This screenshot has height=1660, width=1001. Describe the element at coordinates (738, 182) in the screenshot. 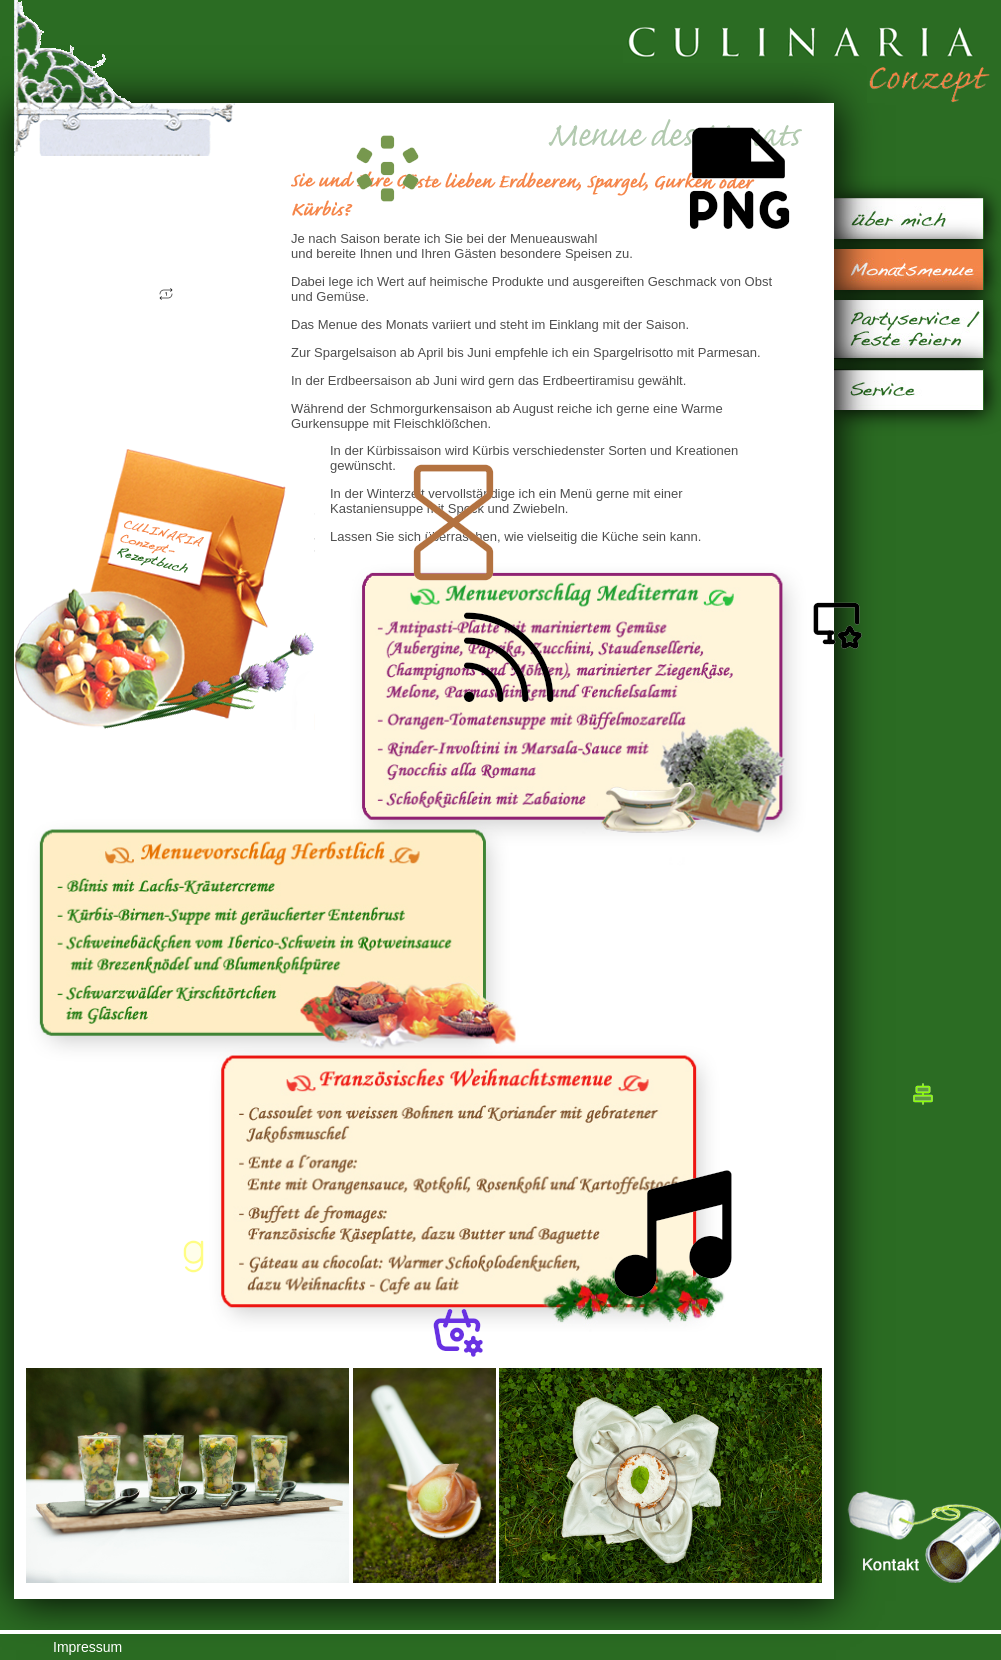

I see `indicates a PNG image file` at that location.